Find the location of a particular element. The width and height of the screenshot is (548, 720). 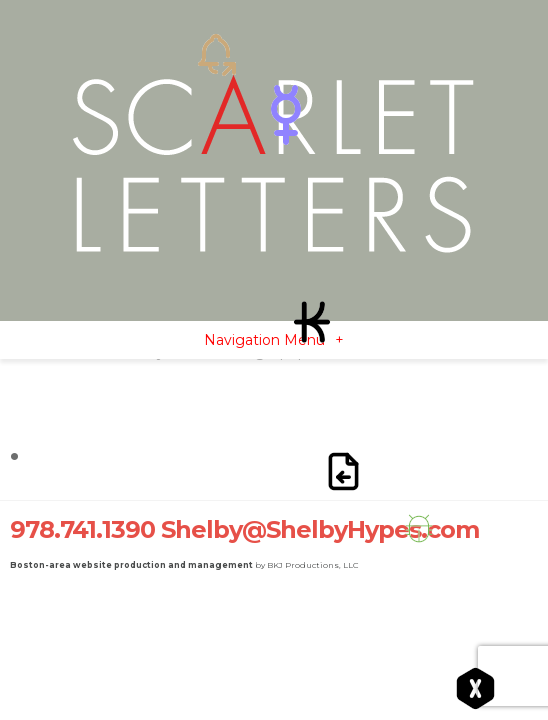

indicates Lao kip currency is located at coordinates (312, 322).